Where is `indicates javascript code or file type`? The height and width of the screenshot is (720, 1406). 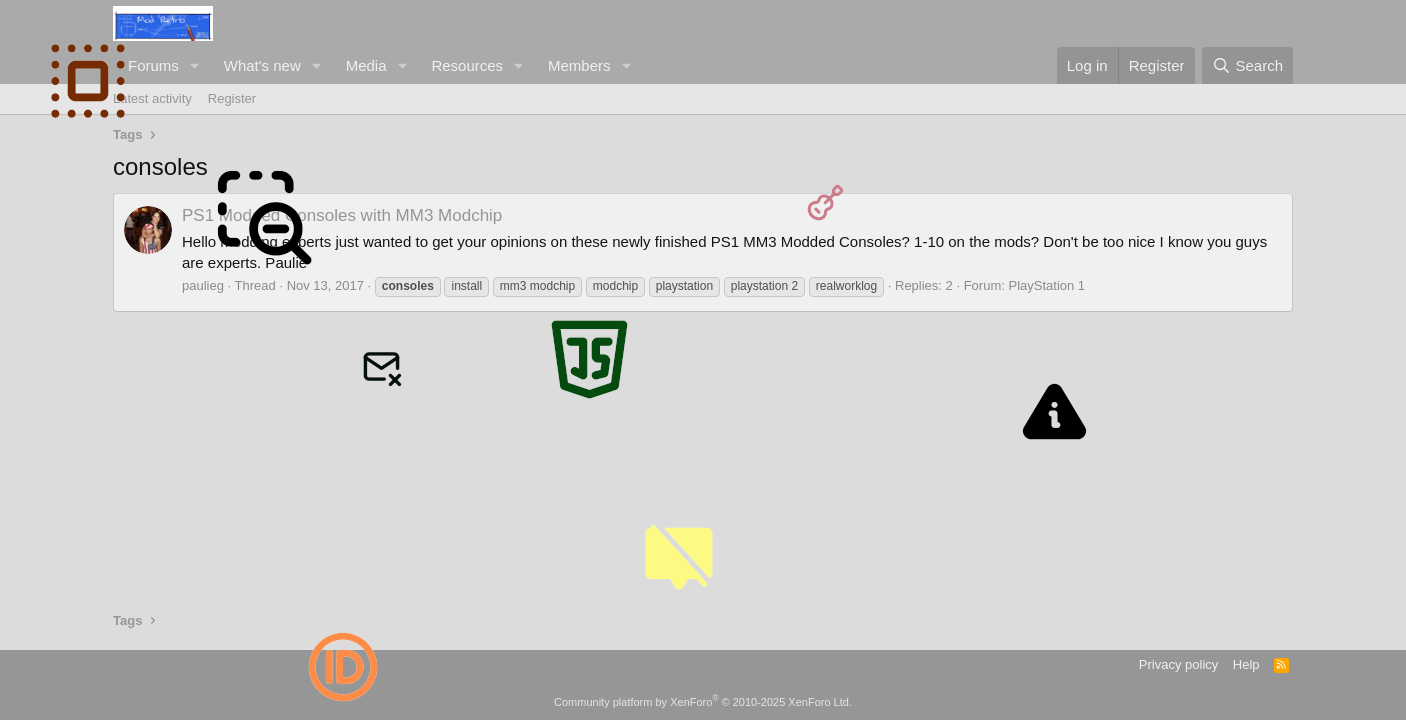 indicates javascript code or file type is located at coordinates (589, 358).